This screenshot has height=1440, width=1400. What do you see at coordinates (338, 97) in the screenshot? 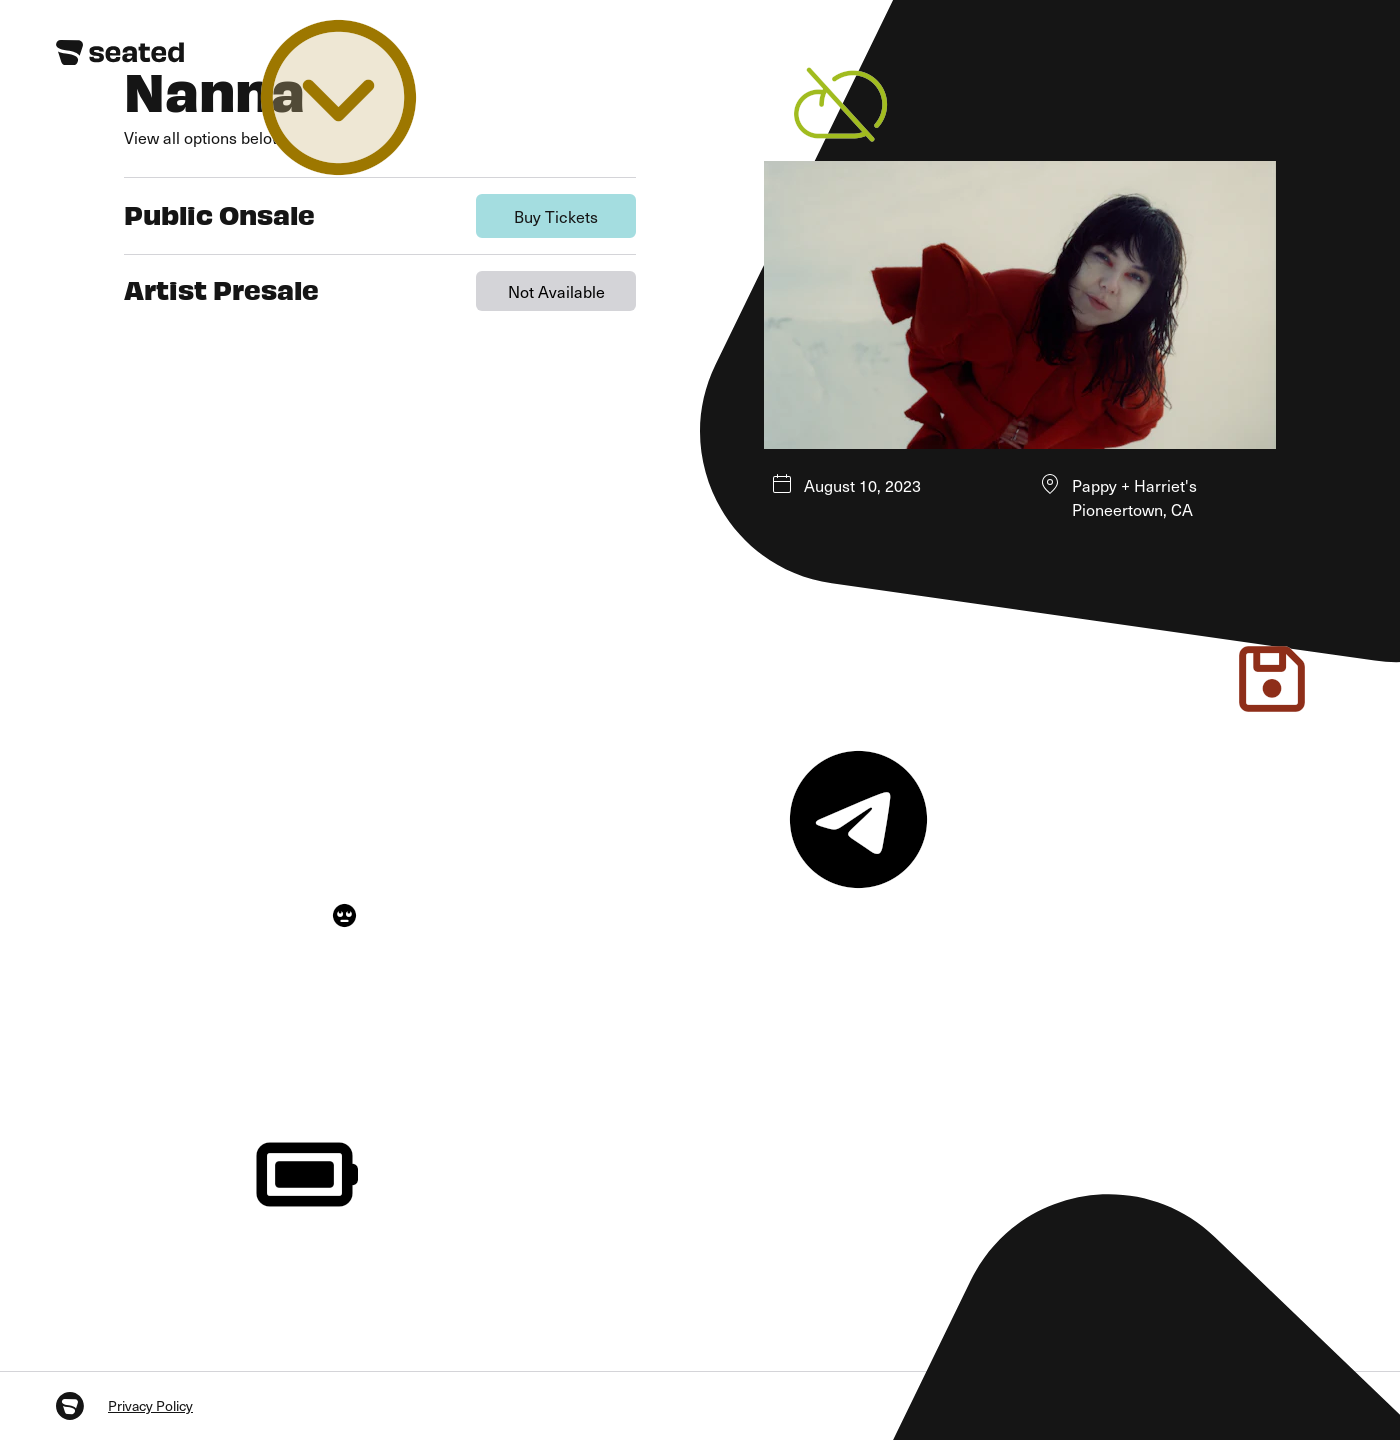
I see `expand dropdown menu or content` at bounding box center [338, 97].